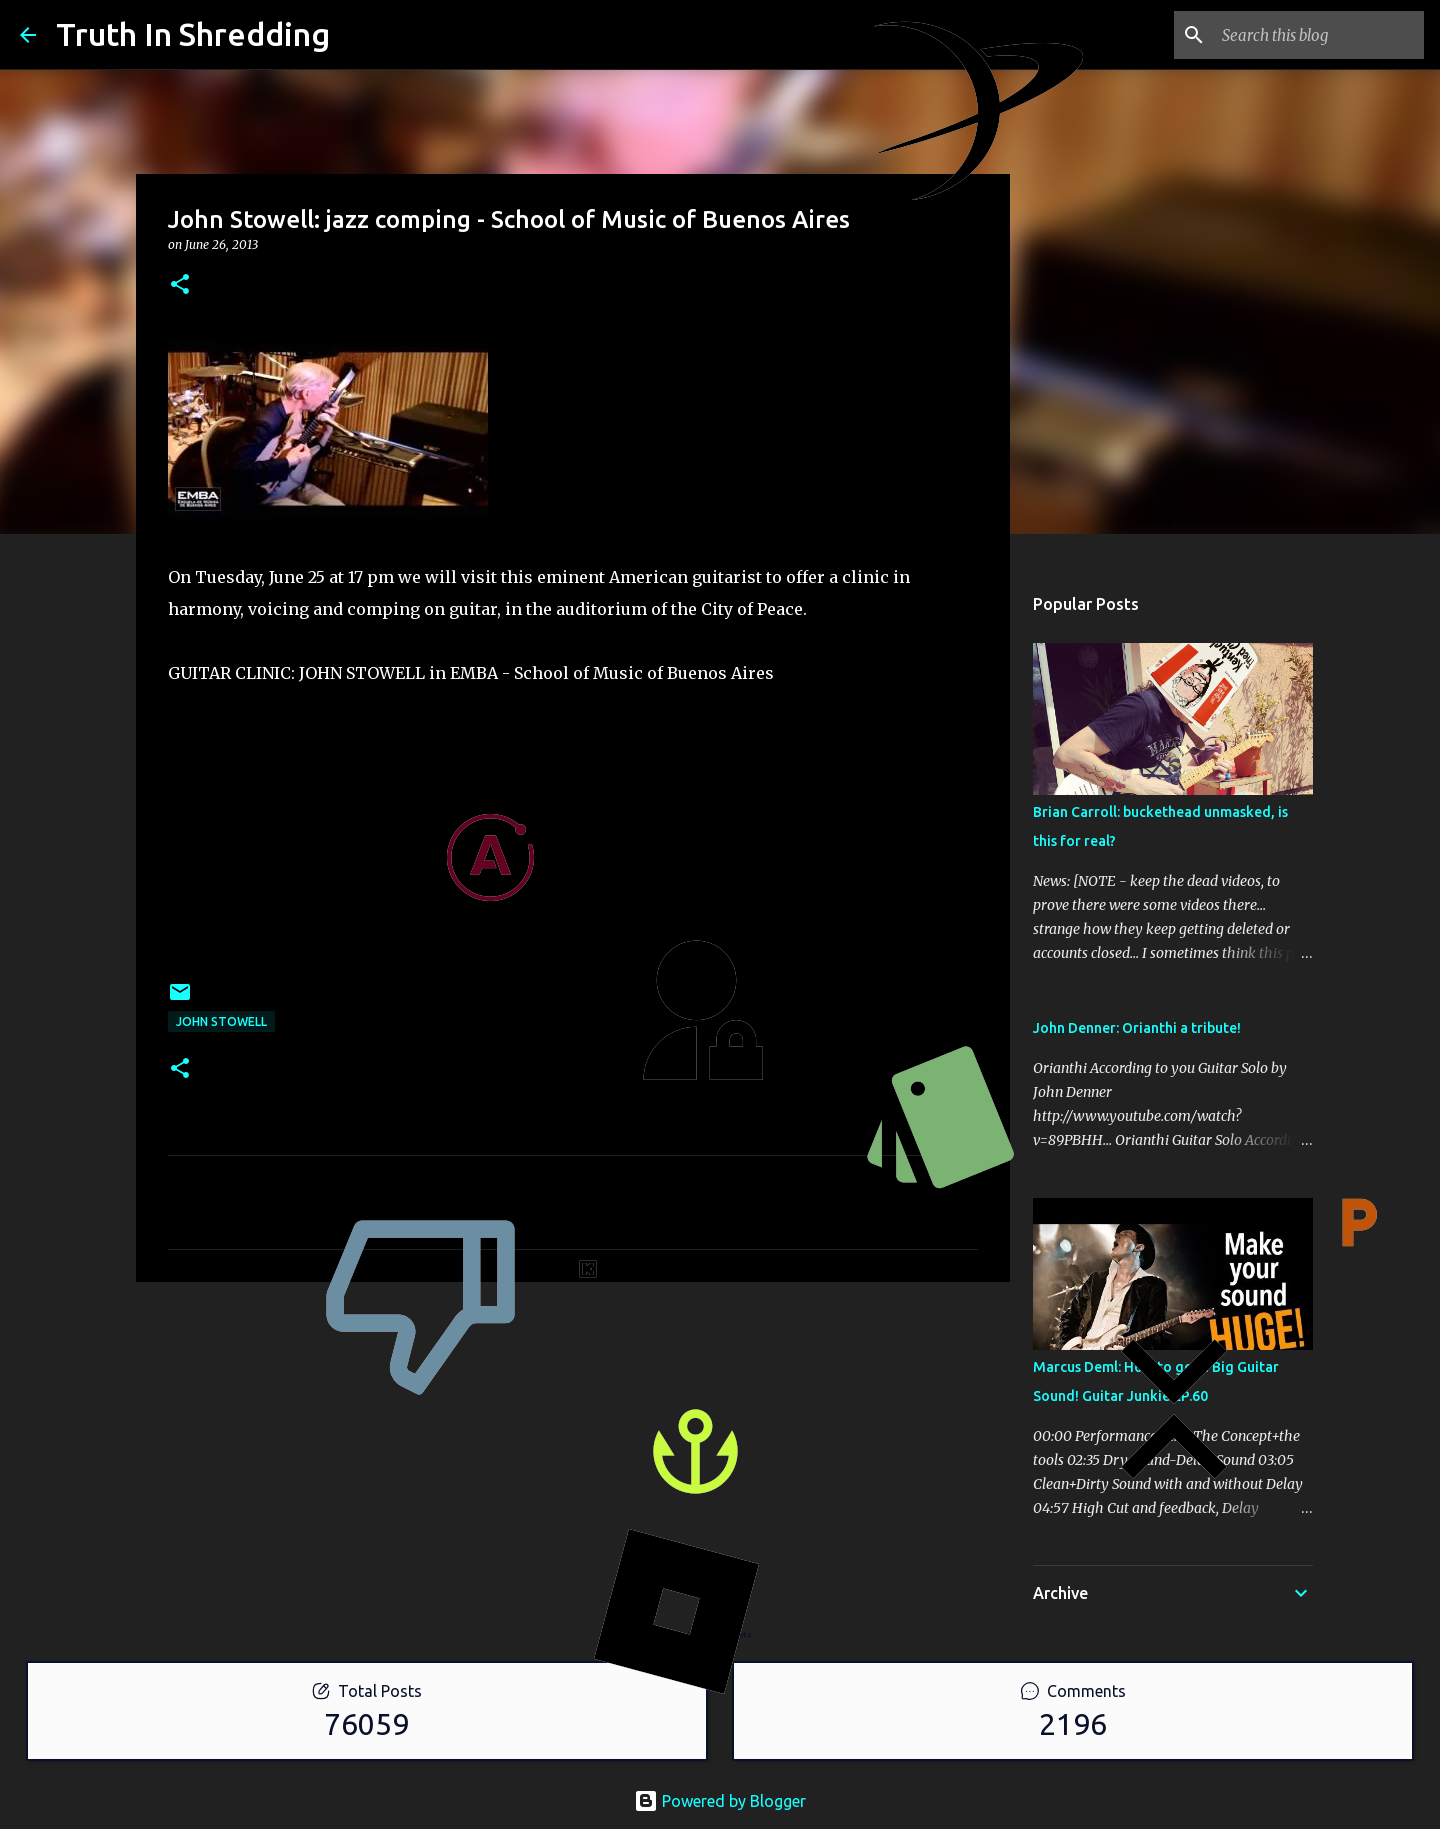 Image resolution: width=1440 pixels, height=1829 pixels. I want to click on dislike or downvote content, so click(420, 1297).